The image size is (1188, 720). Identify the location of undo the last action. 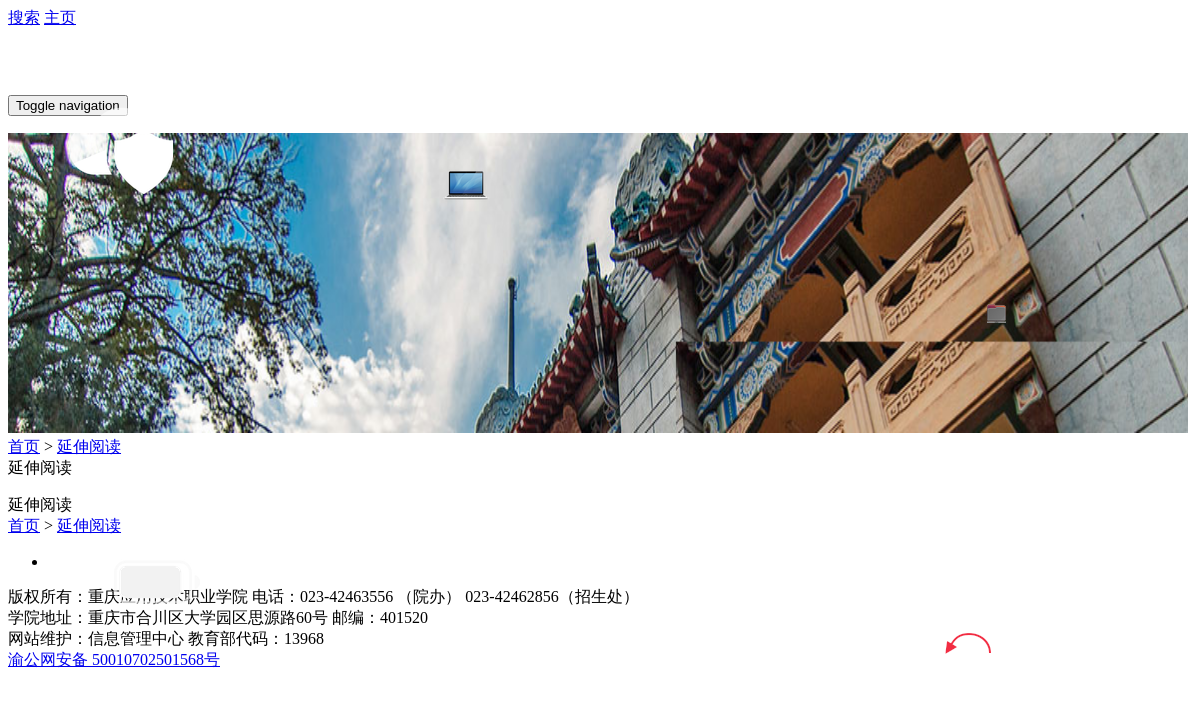
(968, 643).